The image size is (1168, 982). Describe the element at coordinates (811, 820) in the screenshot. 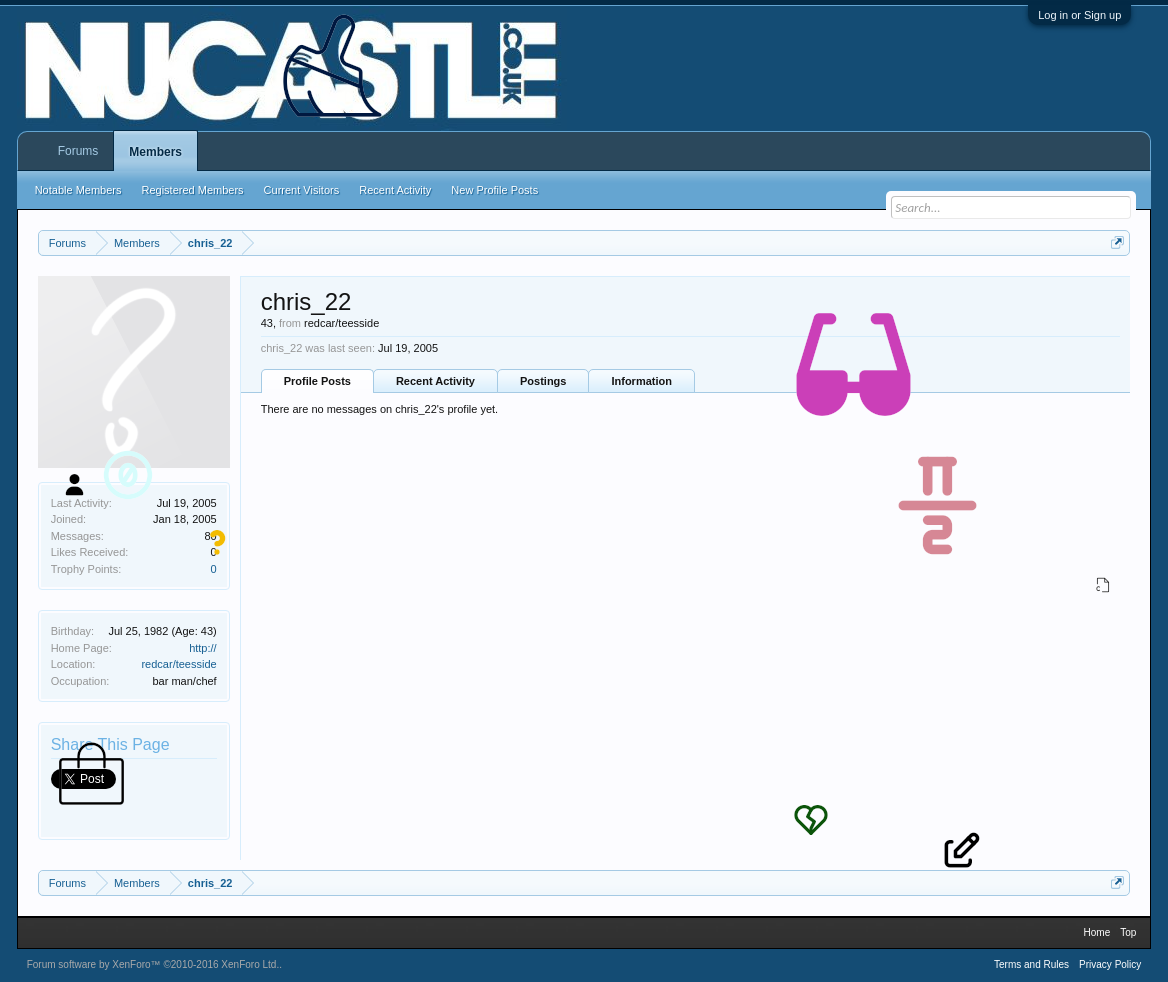

I see `remove from favorites` at that location.